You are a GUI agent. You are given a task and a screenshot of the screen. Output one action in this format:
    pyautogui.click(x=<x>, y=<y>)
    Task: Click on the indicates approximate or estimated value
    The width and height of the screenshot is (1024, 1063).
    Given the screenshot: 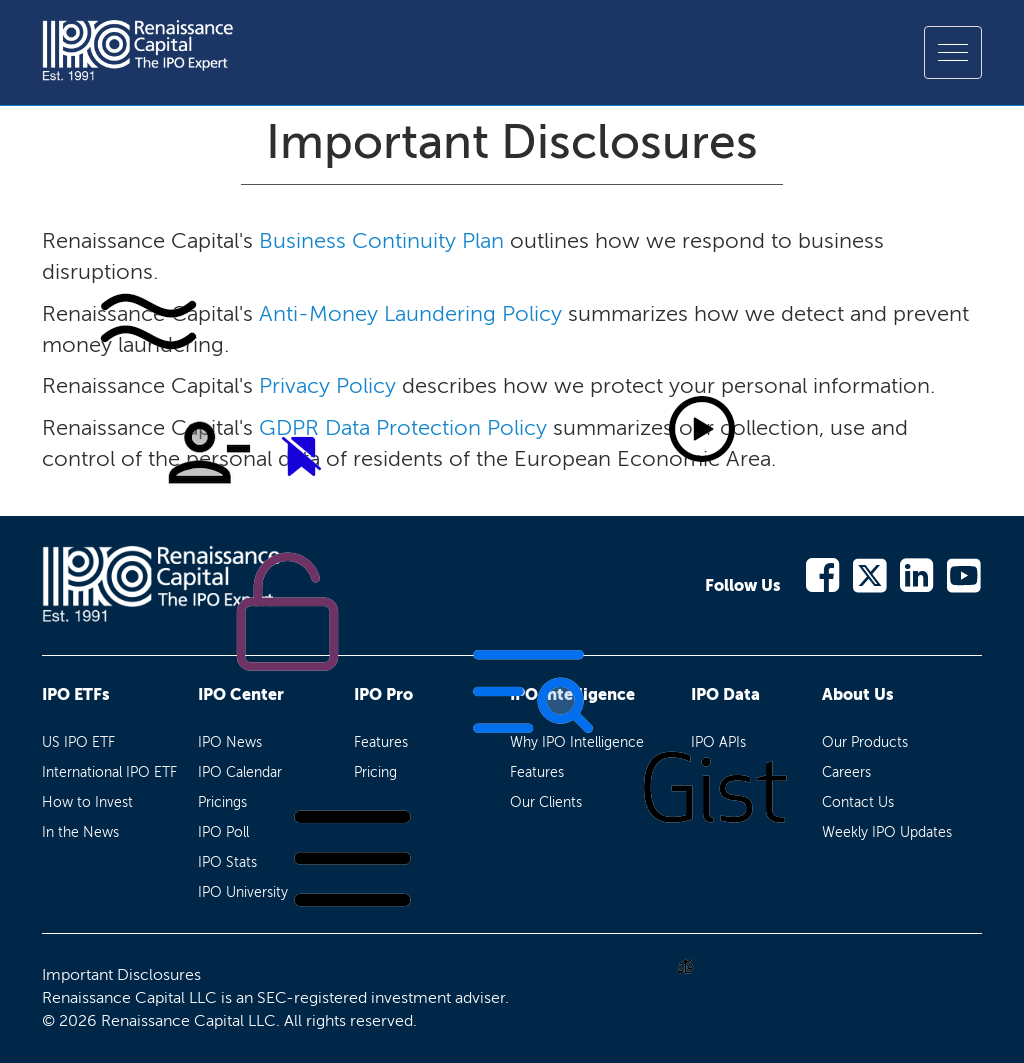 What is the action you would take?
    pyautogui.click(x=148, y=321)
    